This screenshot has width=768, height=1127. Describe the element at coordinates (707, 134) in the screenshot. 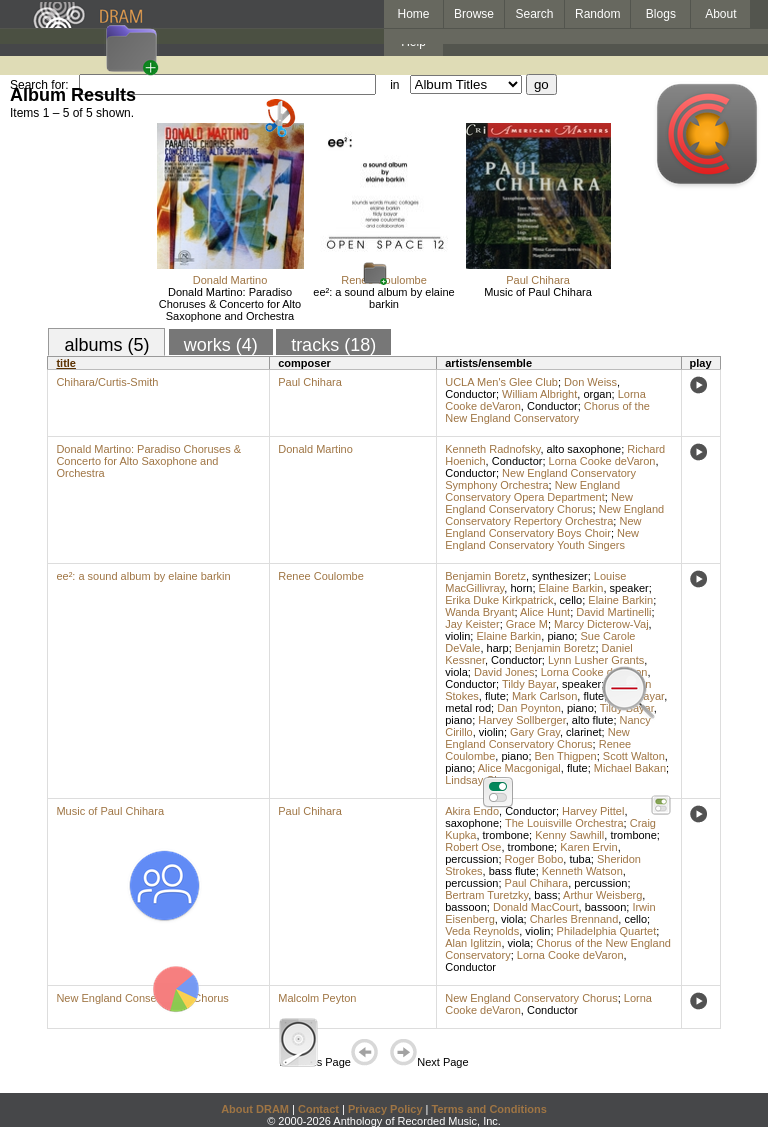

I see `launch OpenRA Command & Conquer game` at that location.